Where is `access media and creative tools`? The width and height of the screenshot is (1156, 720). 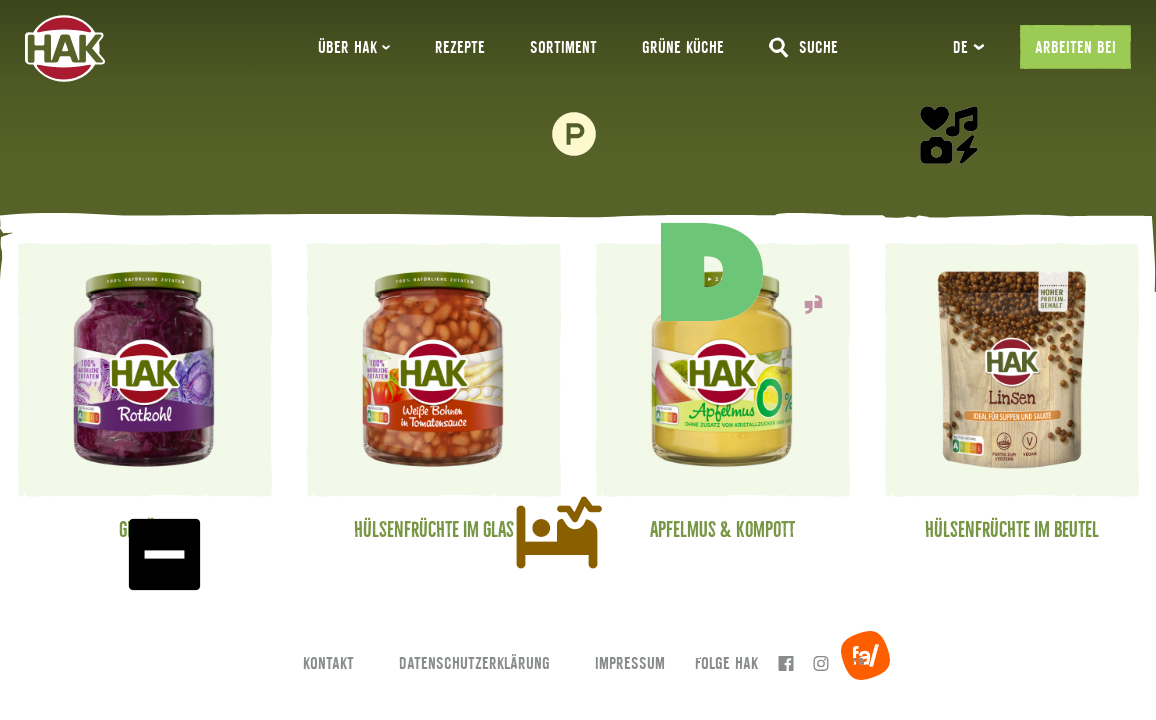 access media and creative tools is located at coordinates (949, 135).